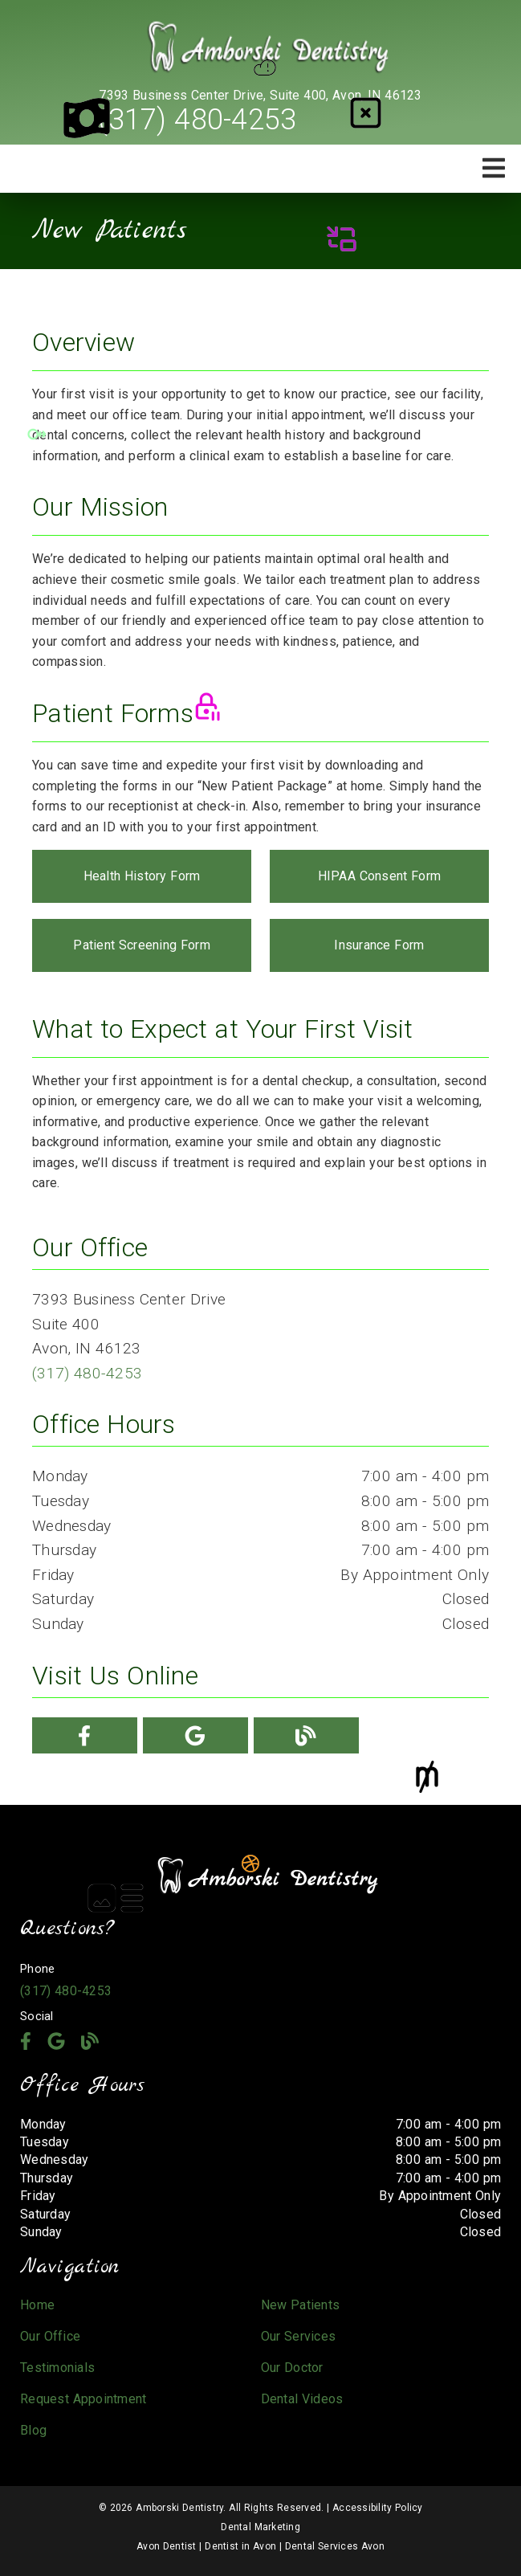  I want to click on enable picture-in-picture mode, so click(341, 238).